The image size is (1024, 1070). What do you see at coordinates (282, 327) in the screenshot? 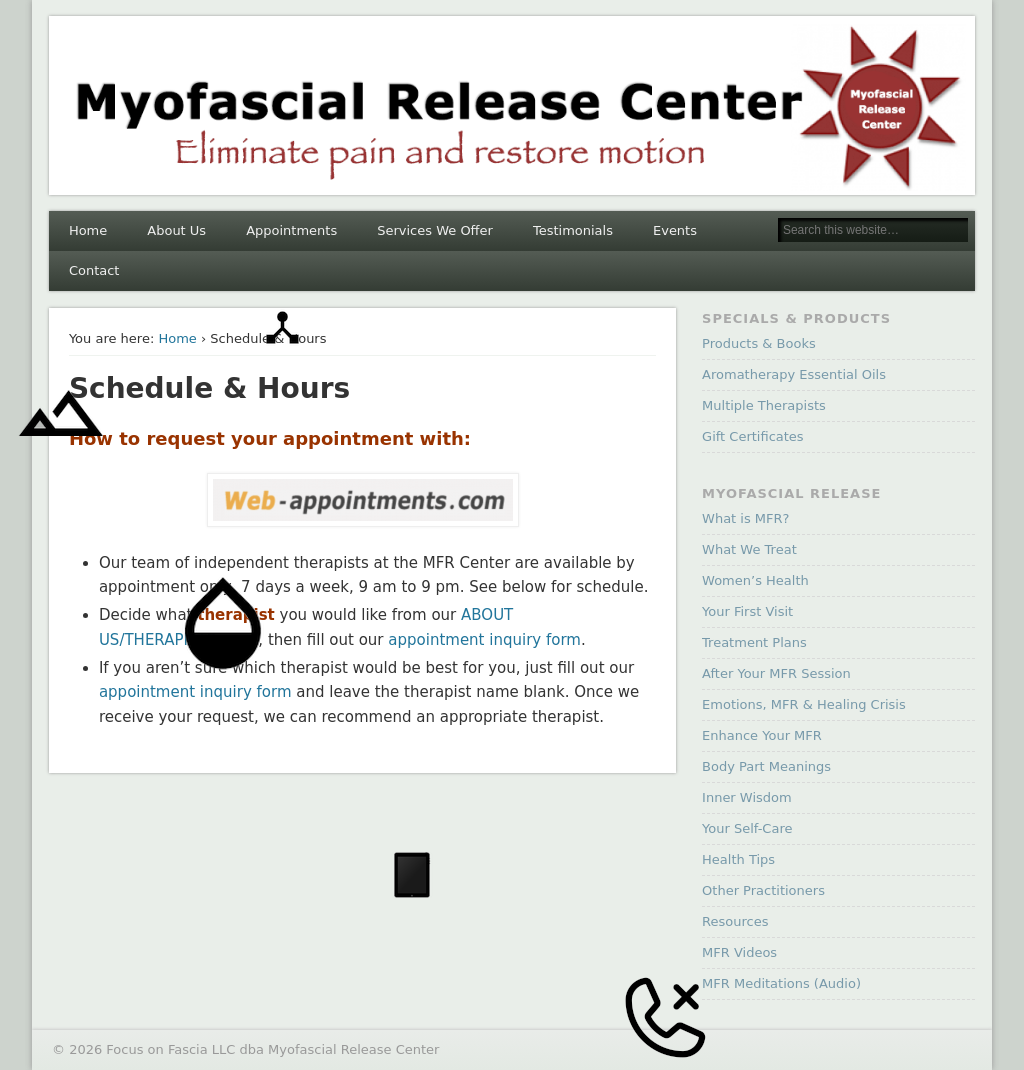
I see `connect or manage linked devices` at bounding box center [282, 327].